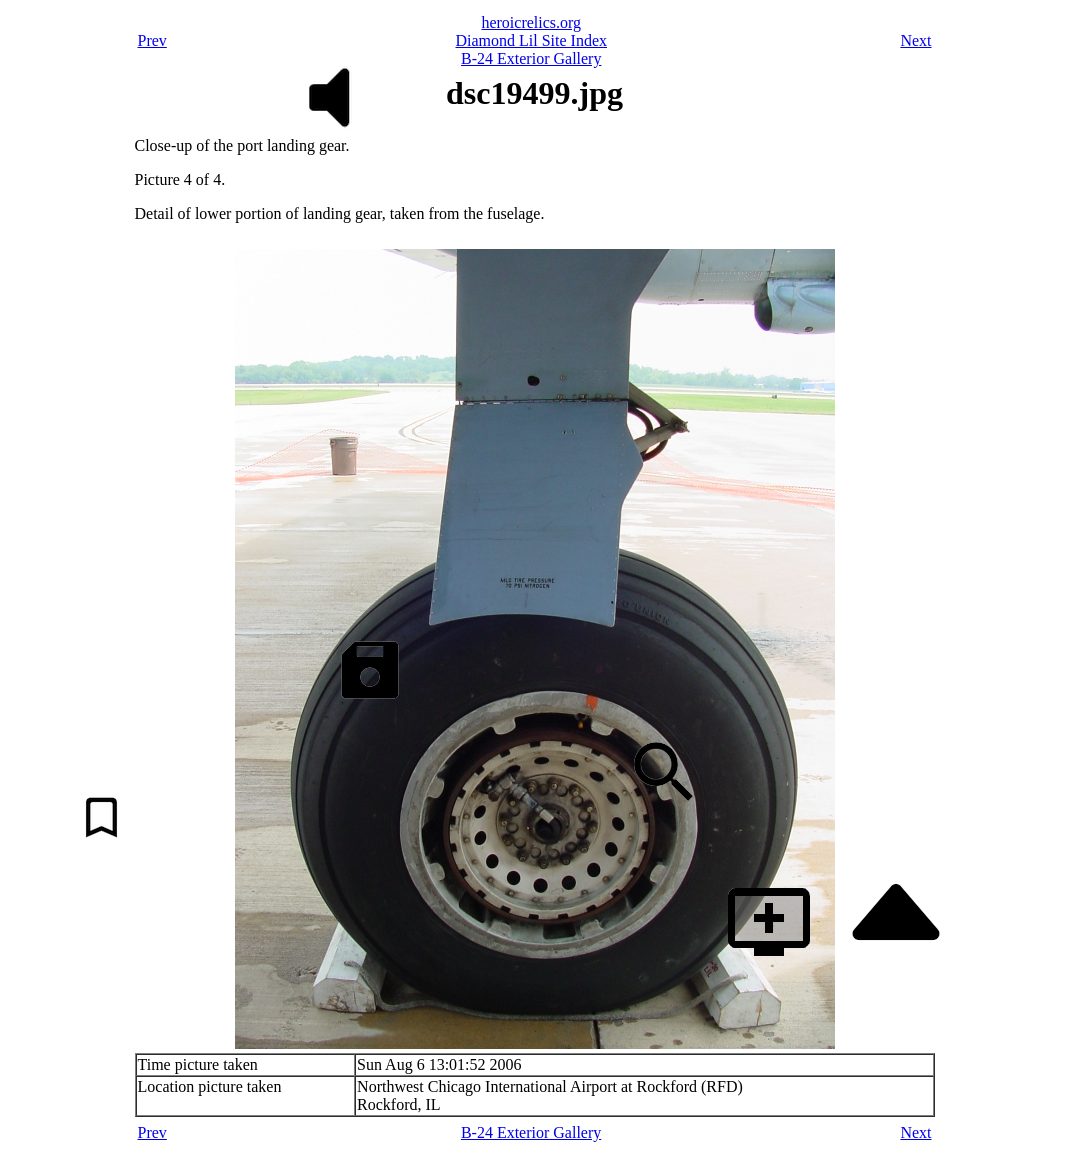 This screenshot has width=1069, height=1156. Describe the element at coordinates (896, 912) in the screenshot. I see `collapse an expanded section` at that location.